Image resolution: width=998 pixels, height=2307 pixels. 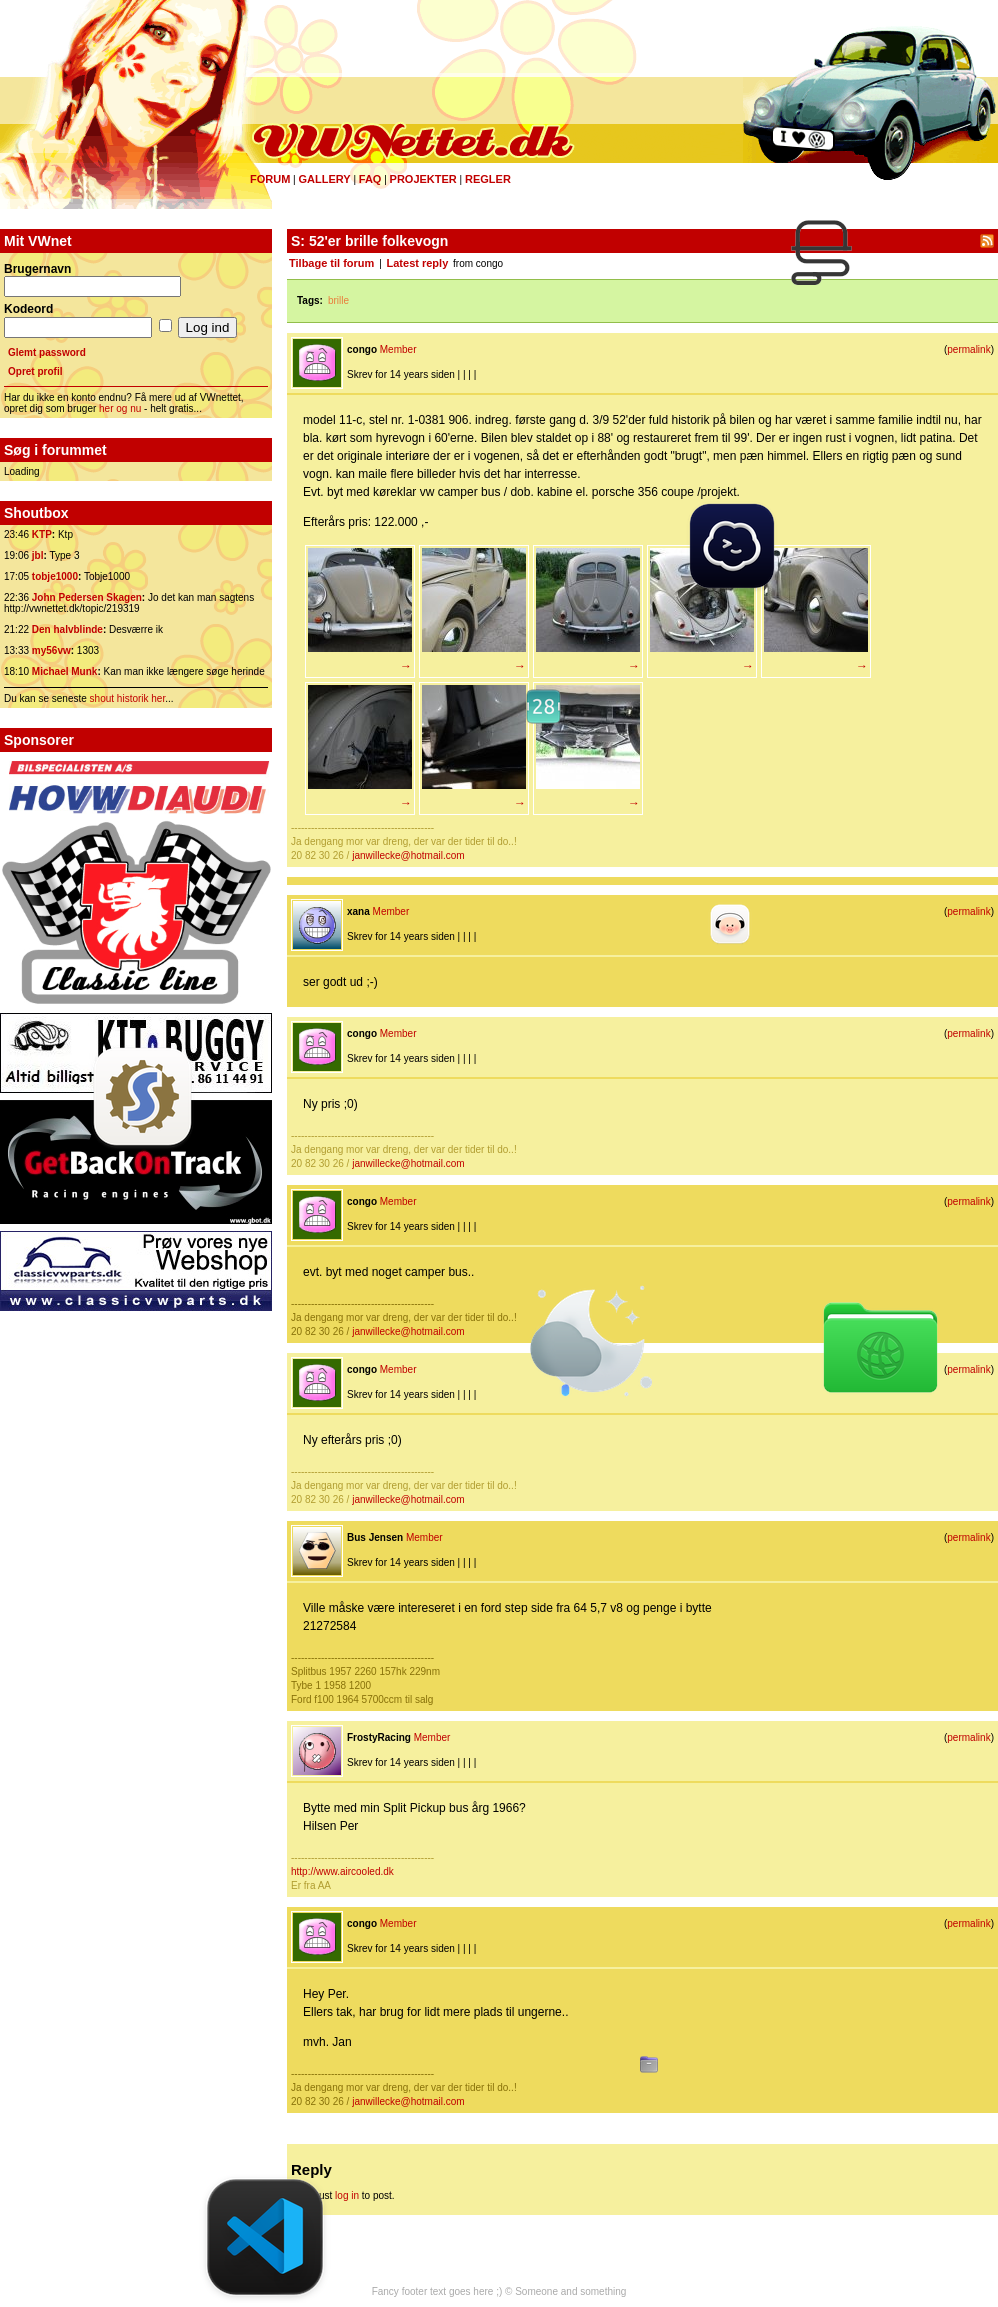 I want to click on open slade editor application, so click(x=142, y=1096).